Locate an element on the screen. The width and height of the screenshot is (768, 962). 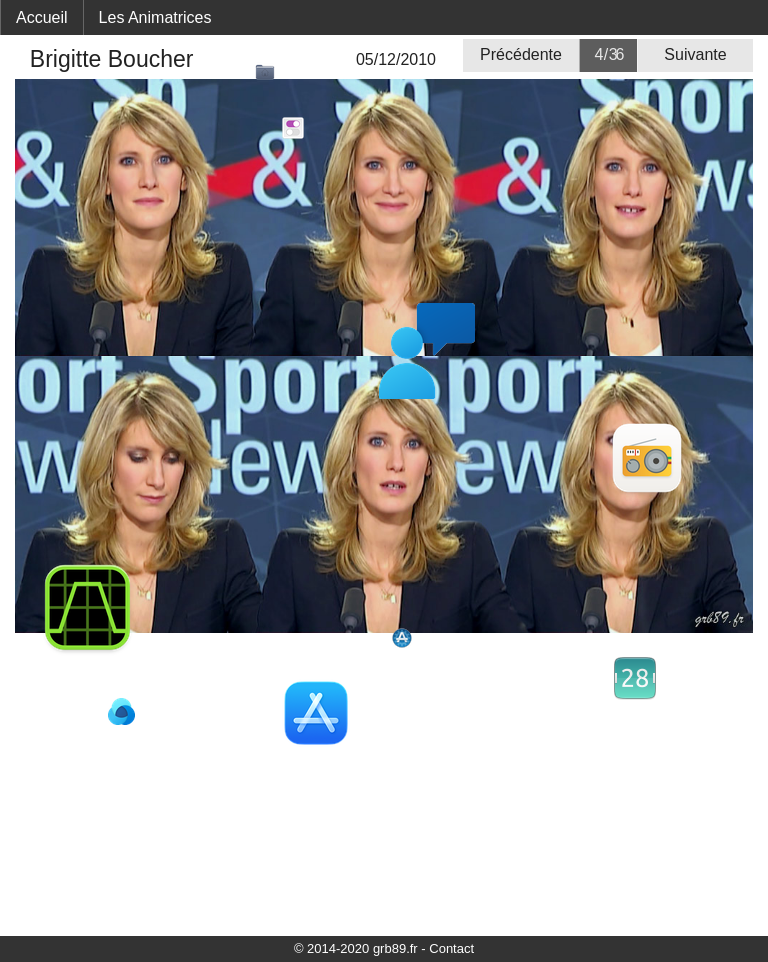
open the feedback hub app is located at coordinates (427, 351).